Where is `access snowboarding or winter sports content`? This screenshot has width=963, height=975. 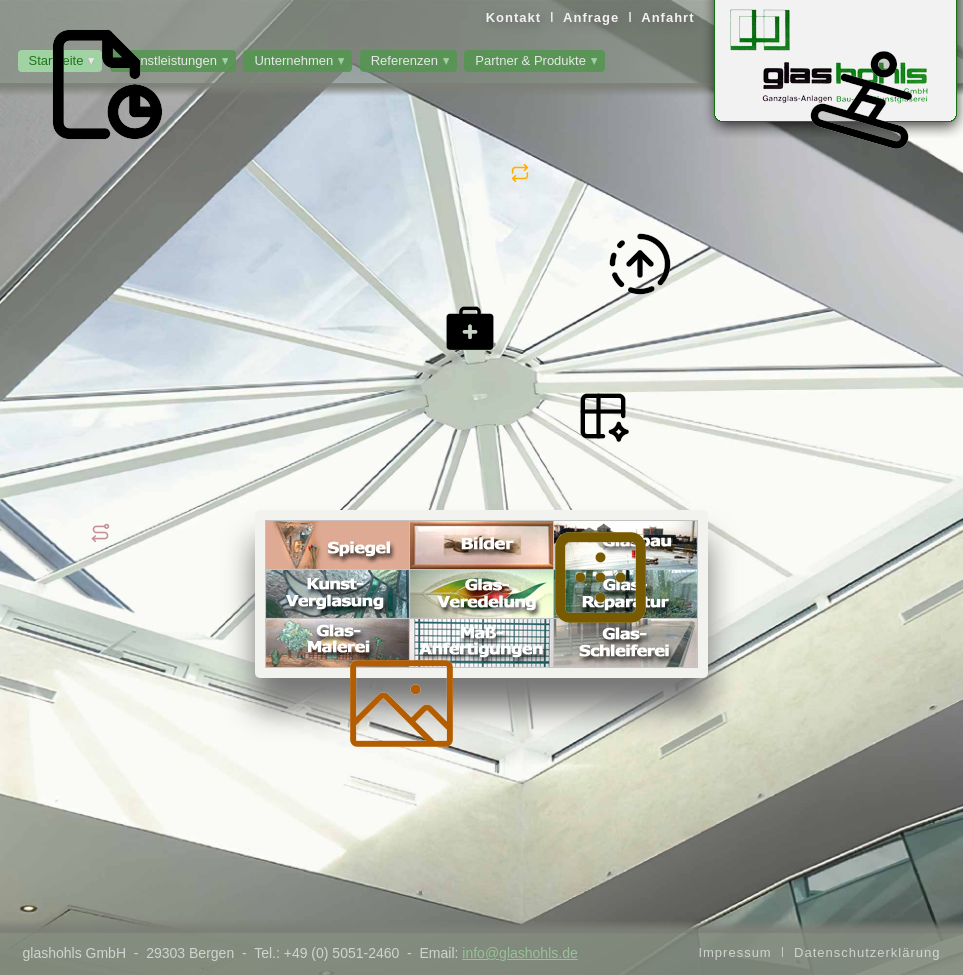
access snowboarding or winter sports content is located at coordinates (867, 100).